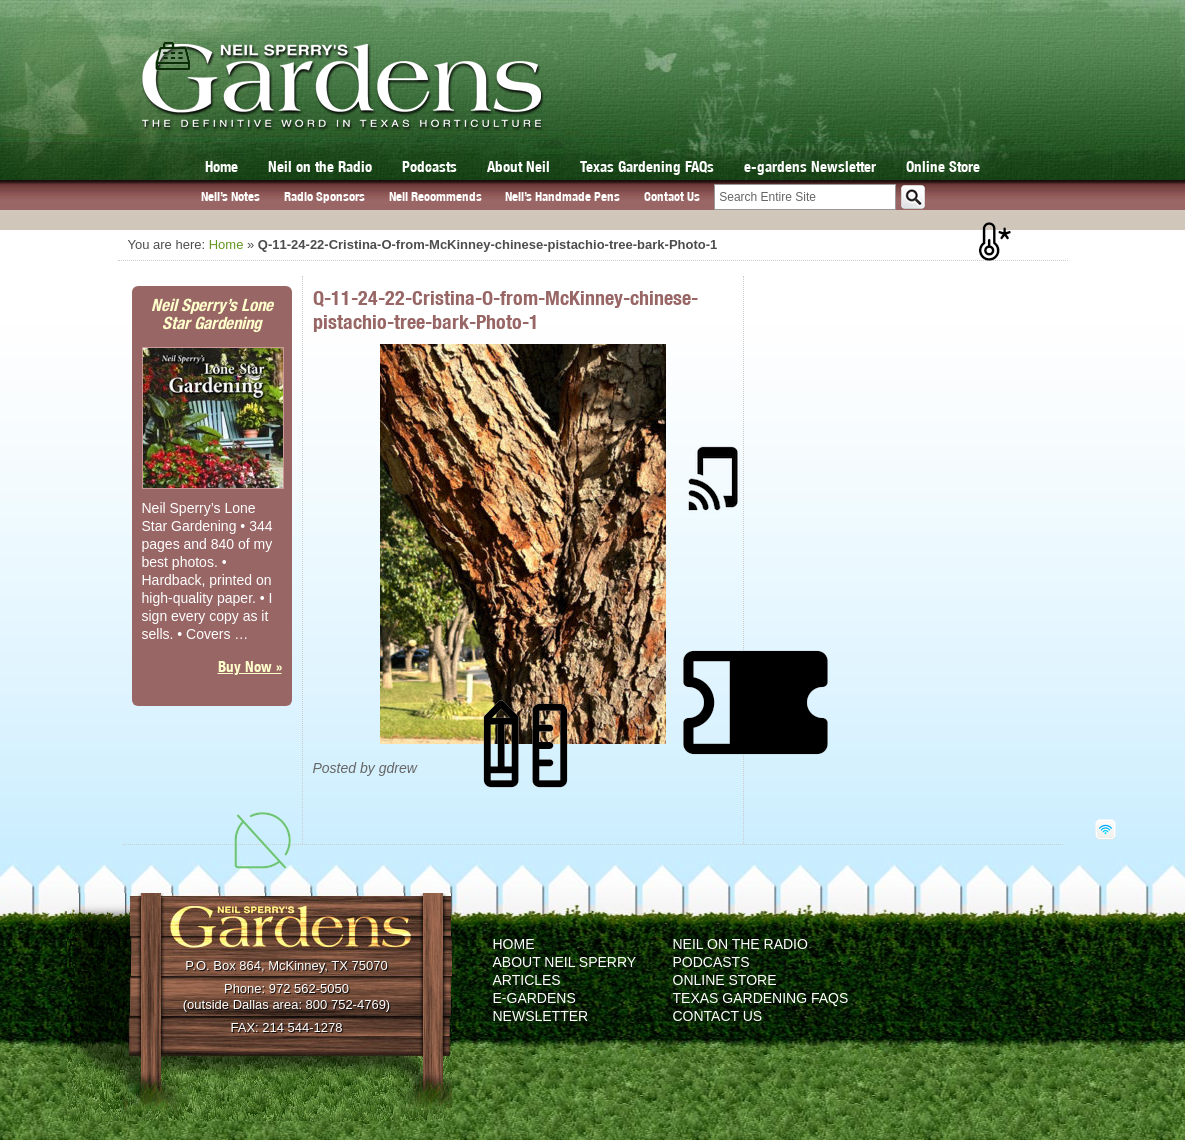 The width and height of the screenshot is (1185, 1140). Describe the element at coordinates (990, 241) in the screenshot. I see `indicates low temperature or cold conditions` at that location.